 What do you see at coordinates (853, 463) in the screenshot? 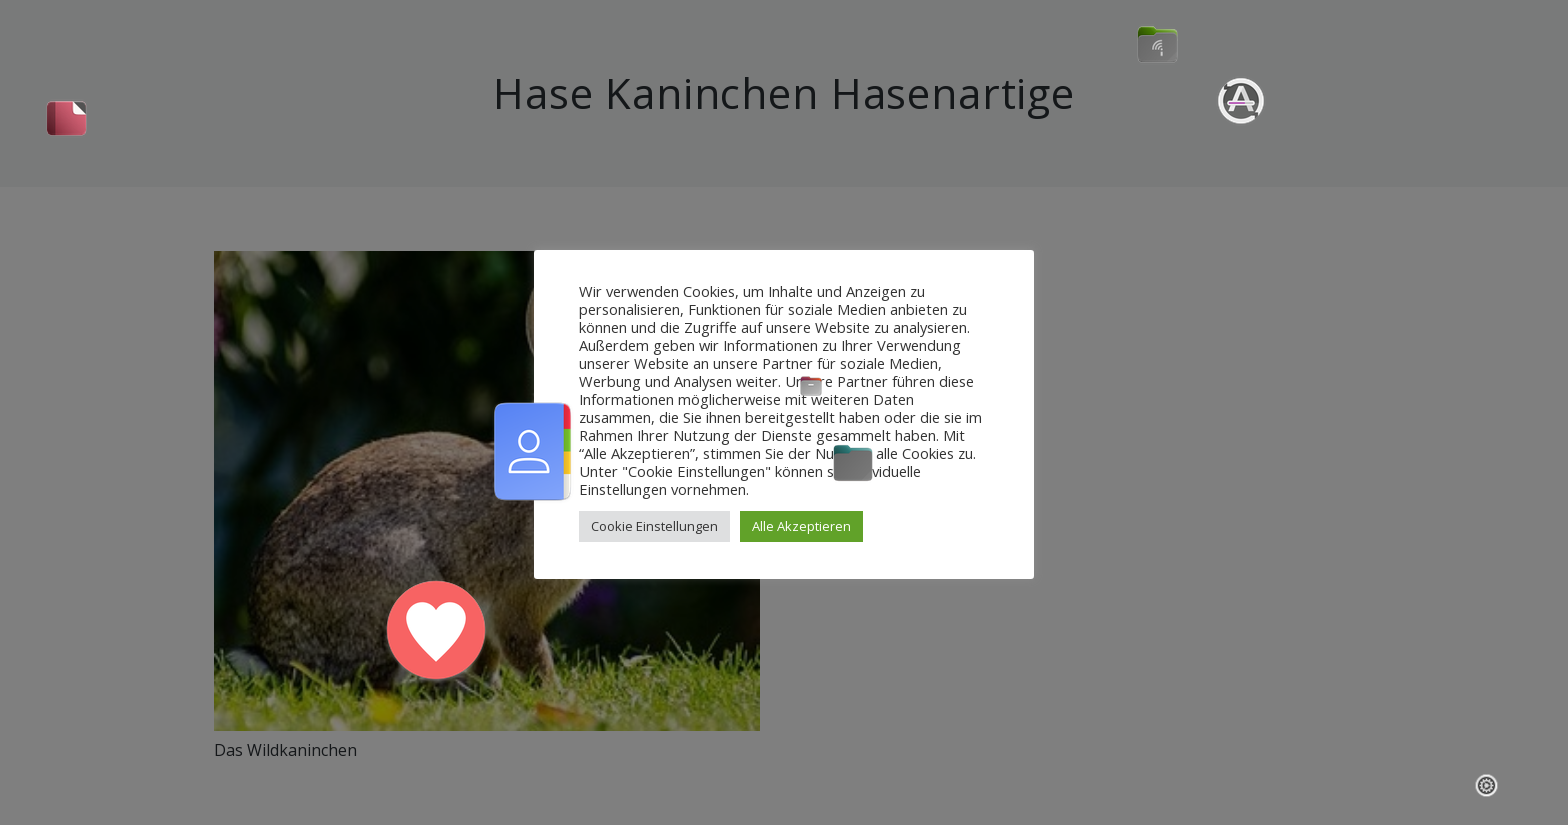
I see `open folder to view contents` at bounding box center [853, 463].